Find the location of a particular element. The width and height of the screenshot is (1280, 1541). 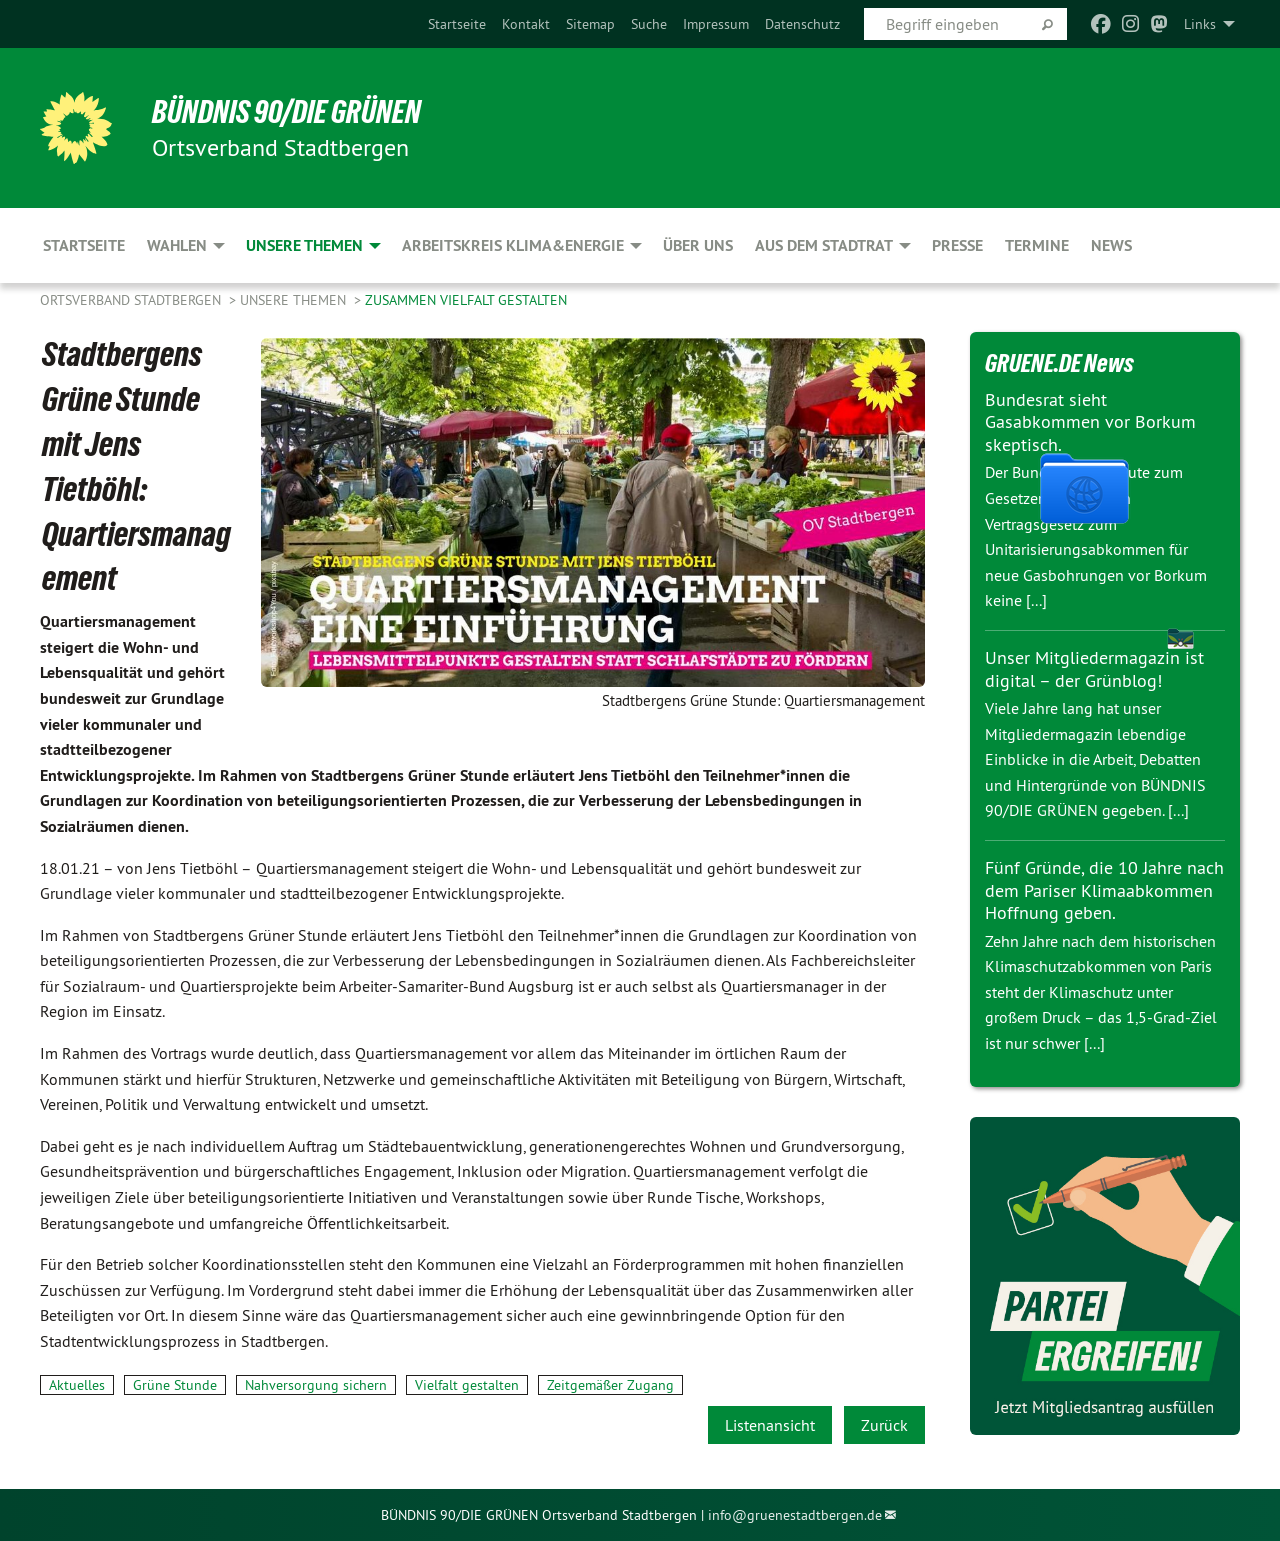

open folder containing pokémon park ball game files is located at coordinates (1180, 639).